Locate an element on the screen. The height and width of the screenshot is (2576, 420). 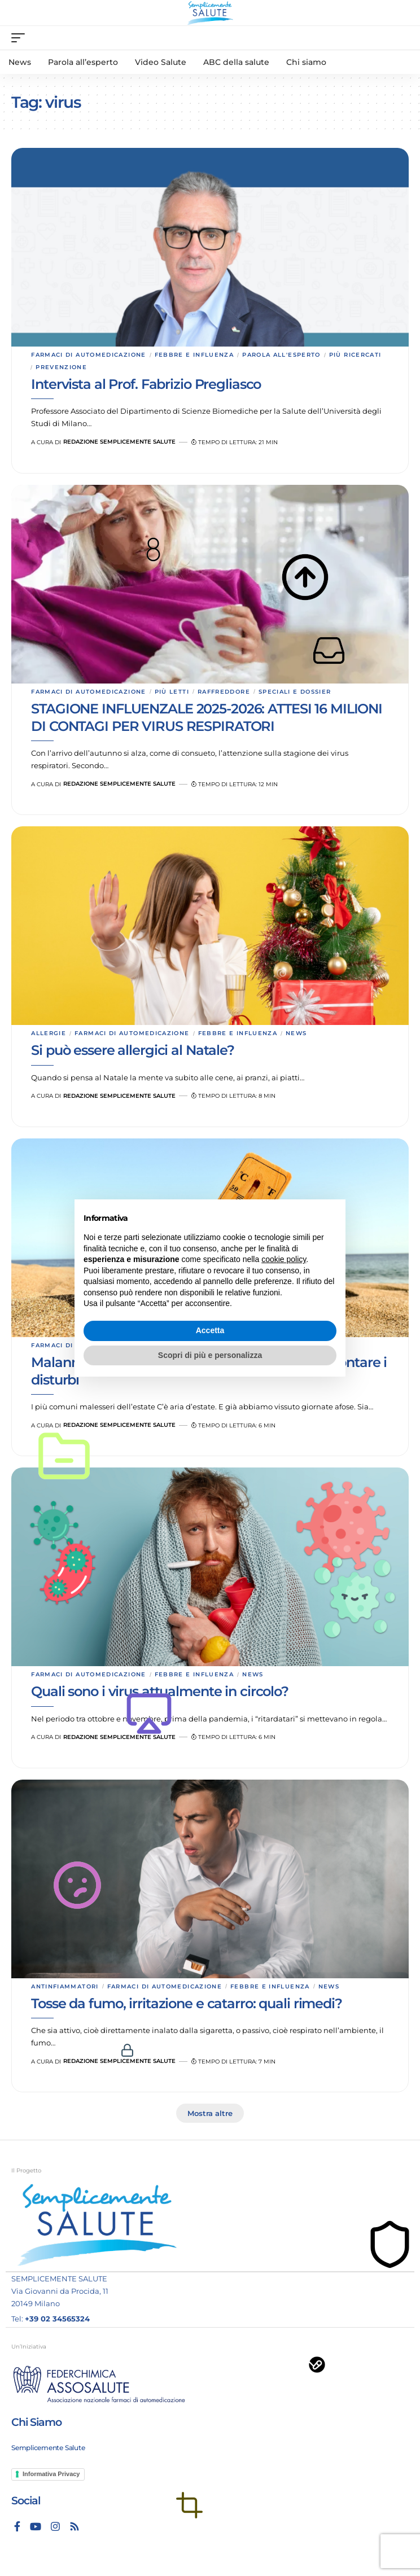
view your inbox messages is located at coordinates (329, 650).